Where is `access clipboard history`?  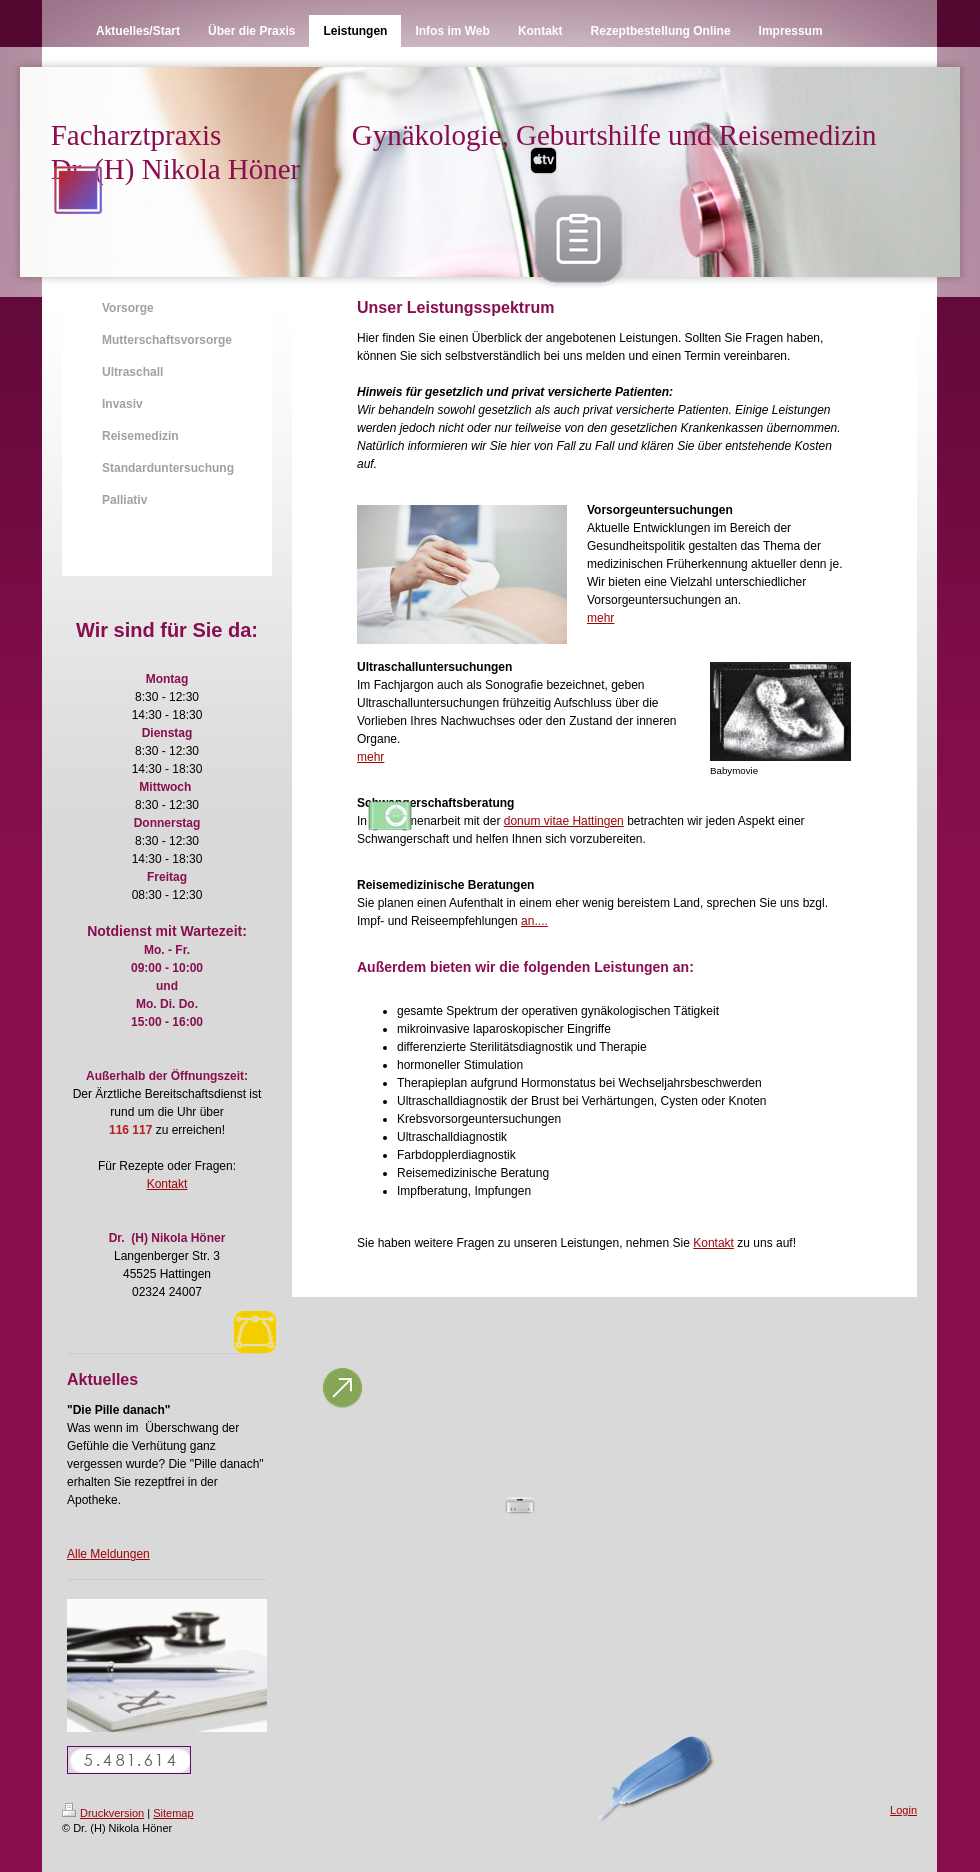
access clipboard history is located at coordinates (578, 240).